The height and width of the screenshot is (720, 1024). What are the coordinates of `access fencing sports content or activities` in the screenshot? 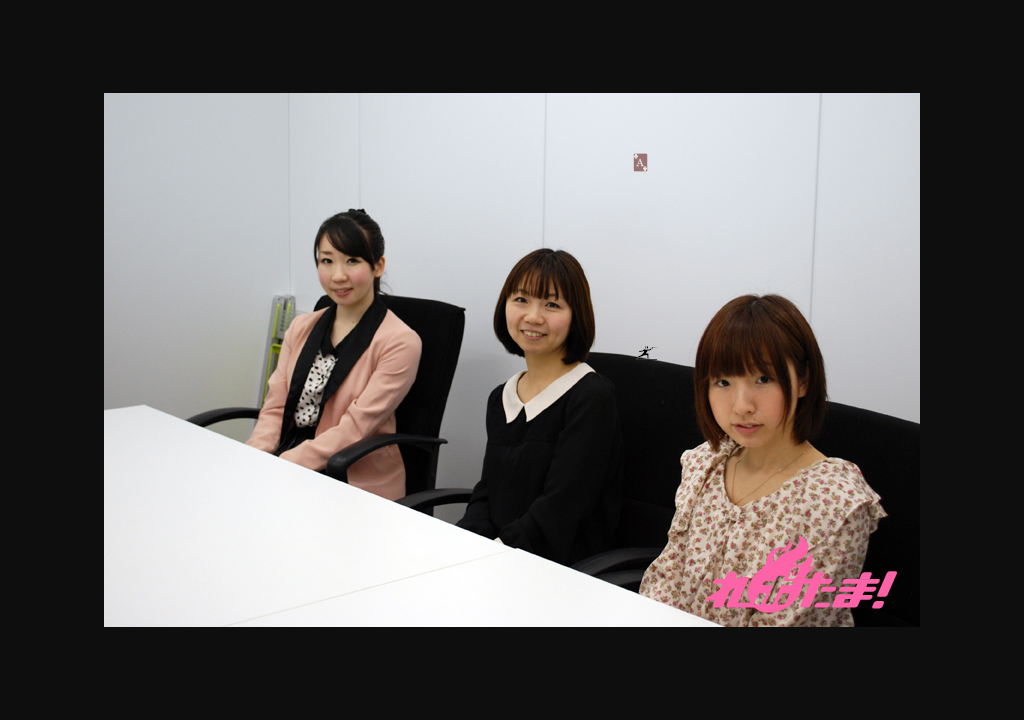 It's located at (647, 353).